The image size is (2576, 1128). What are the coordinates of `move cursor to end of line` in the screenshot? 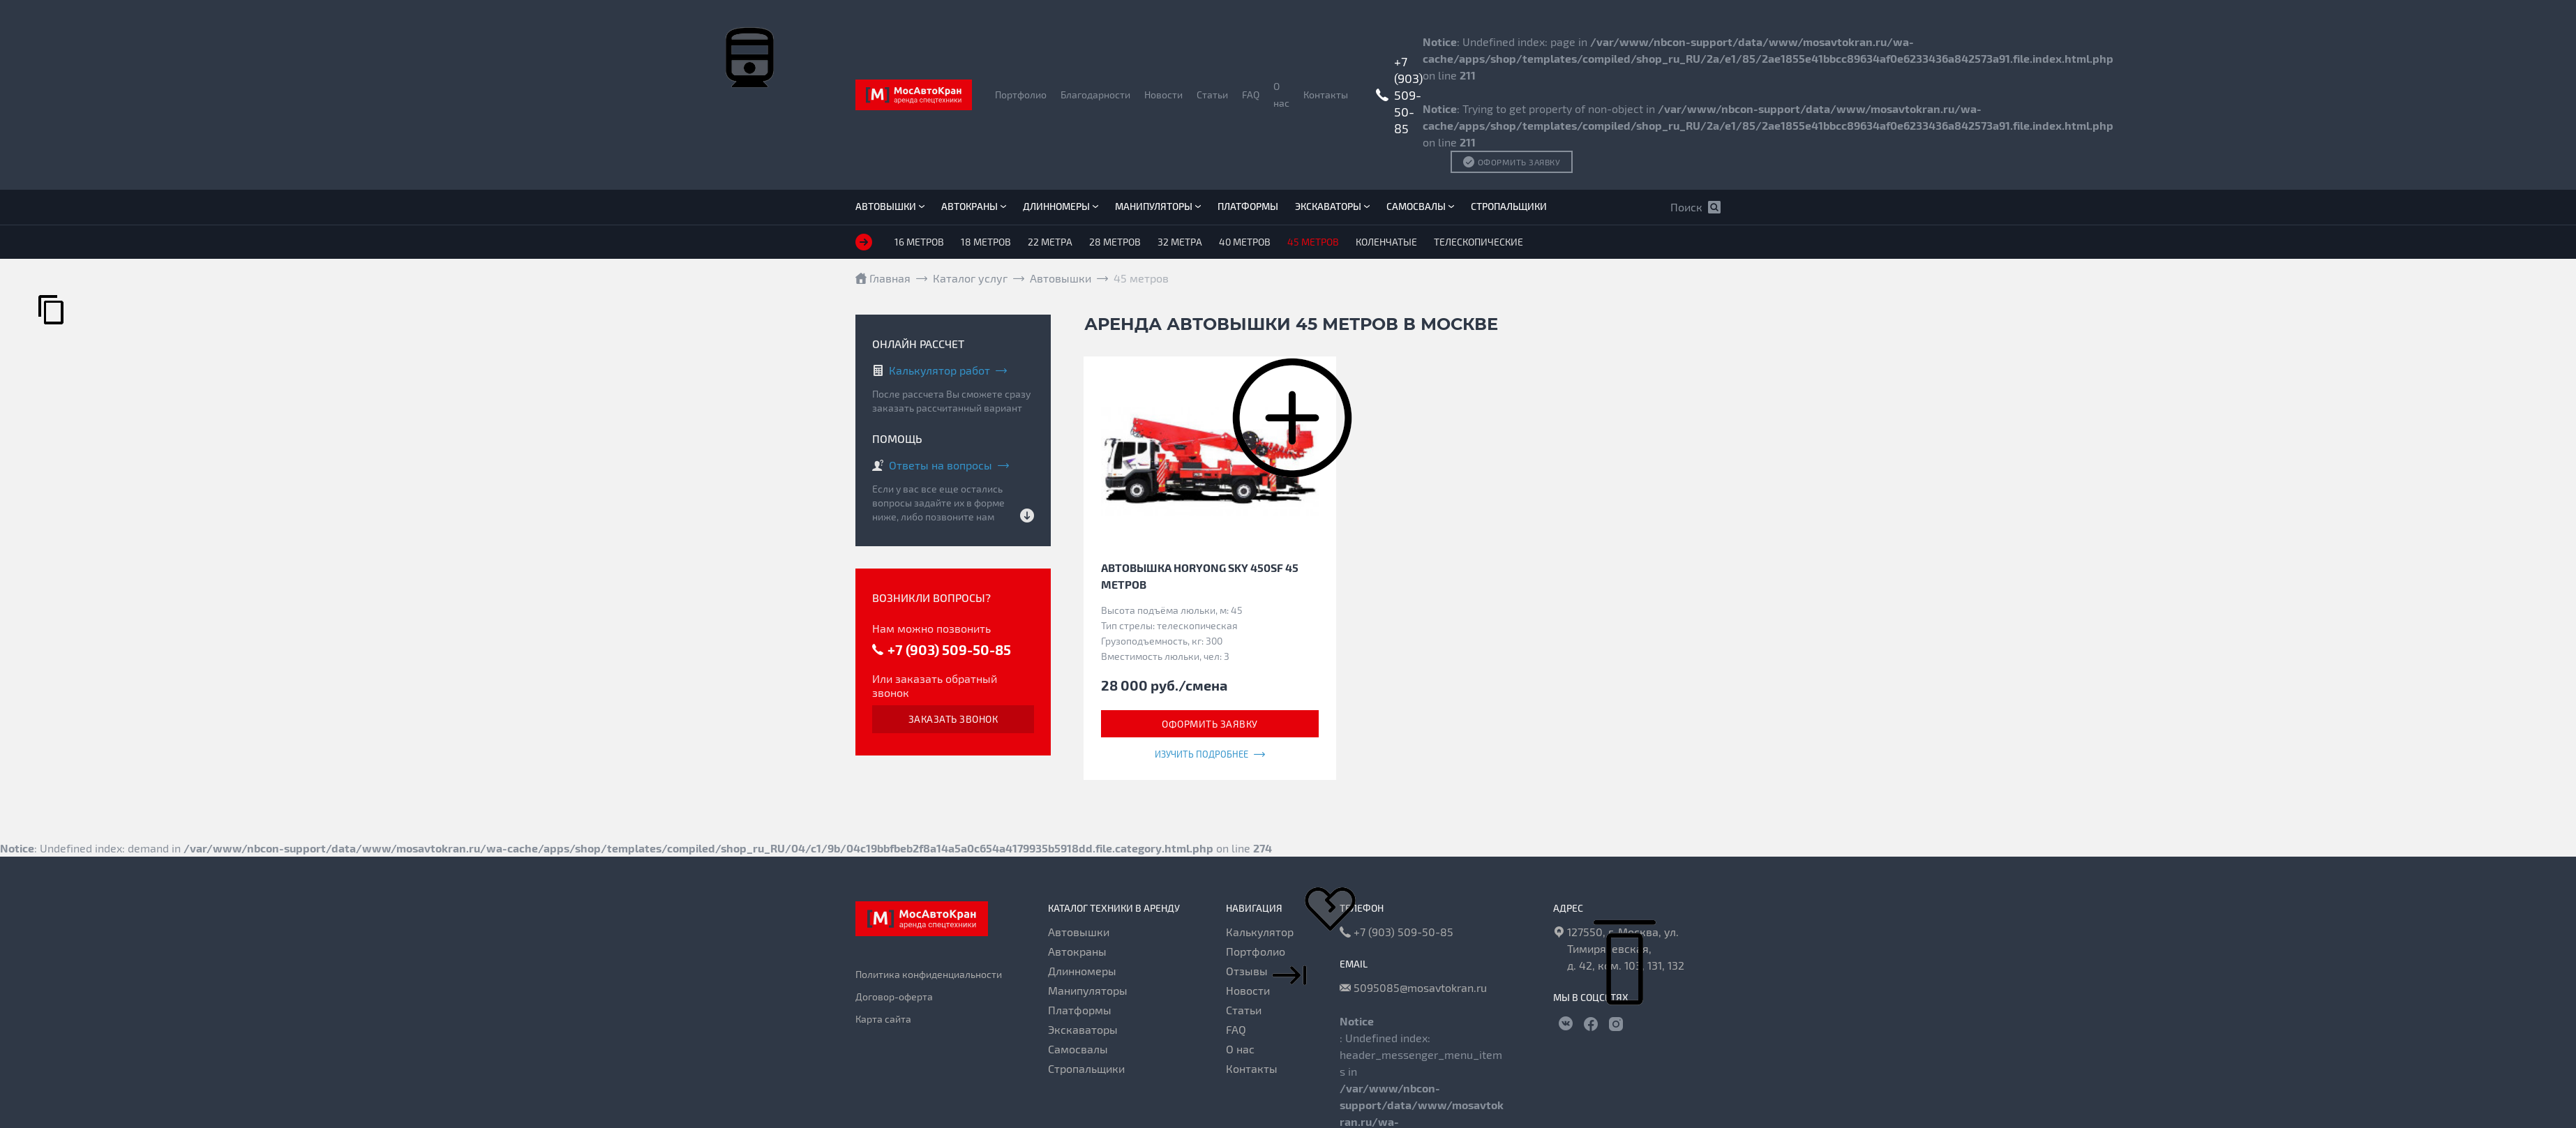 It's located at (1290, 975).